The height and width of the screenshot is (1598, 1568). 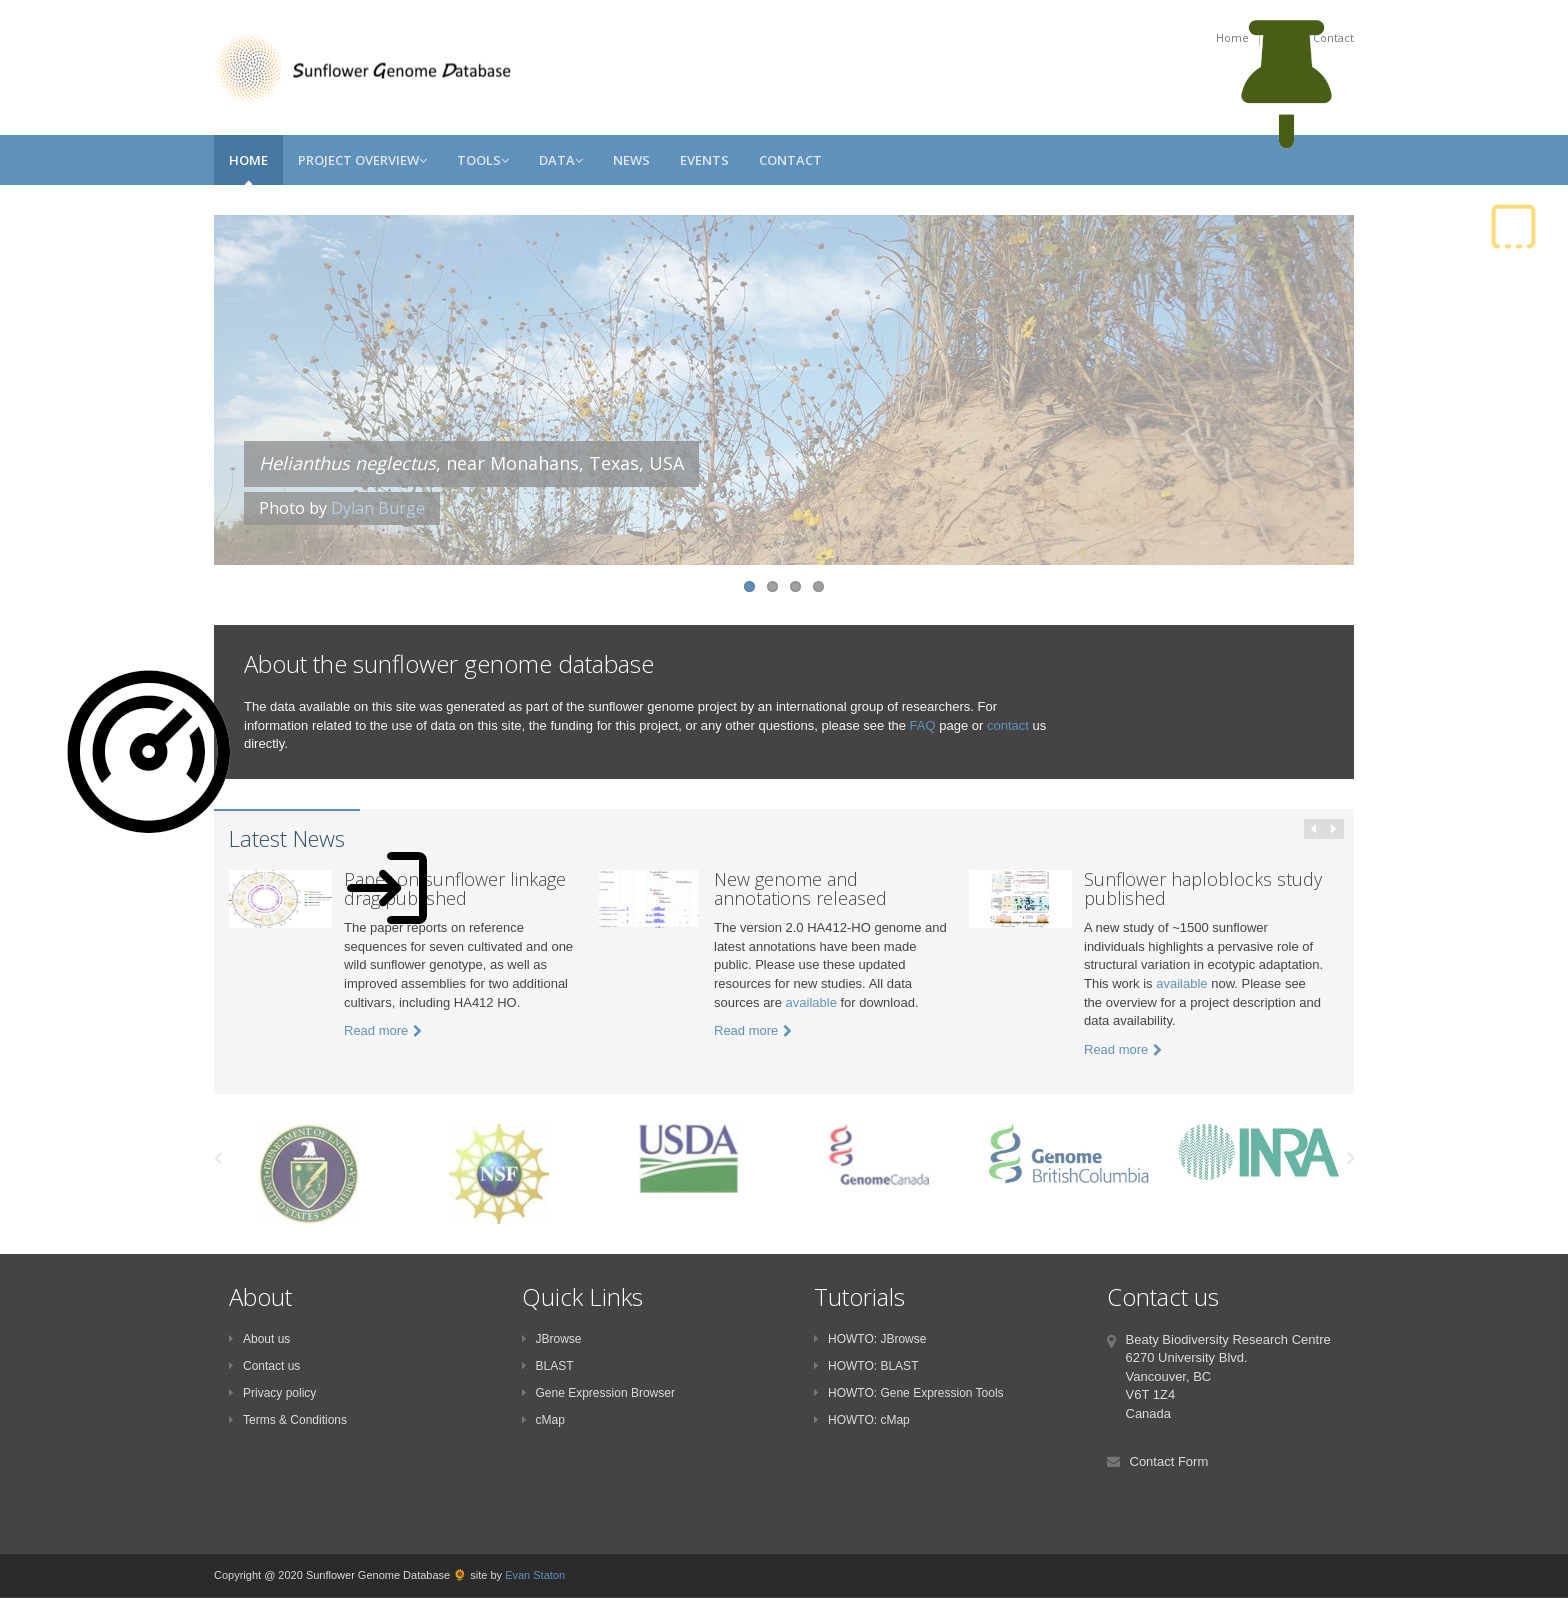 I want to click on indicates a container with a collapsible or expandable bottom section, so click(x=1513, y=226).